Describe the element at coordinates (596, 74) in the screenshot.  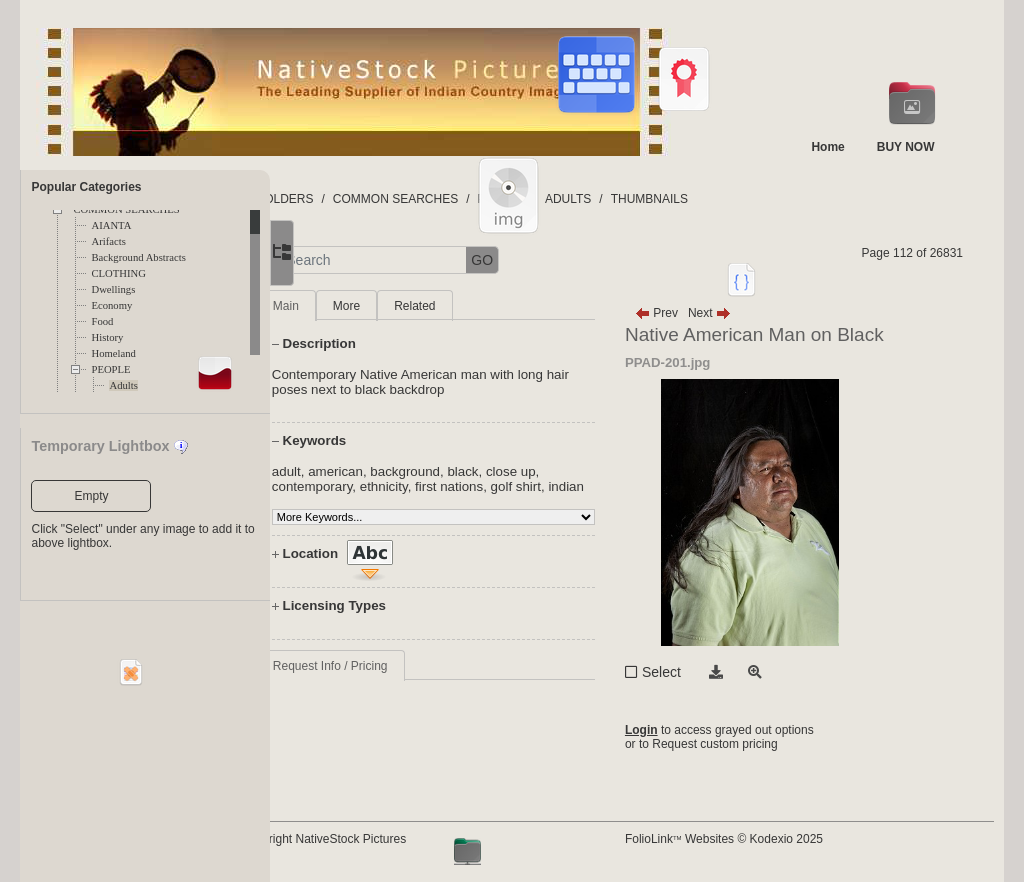
I see `configure keyboard and input settings` at that location.